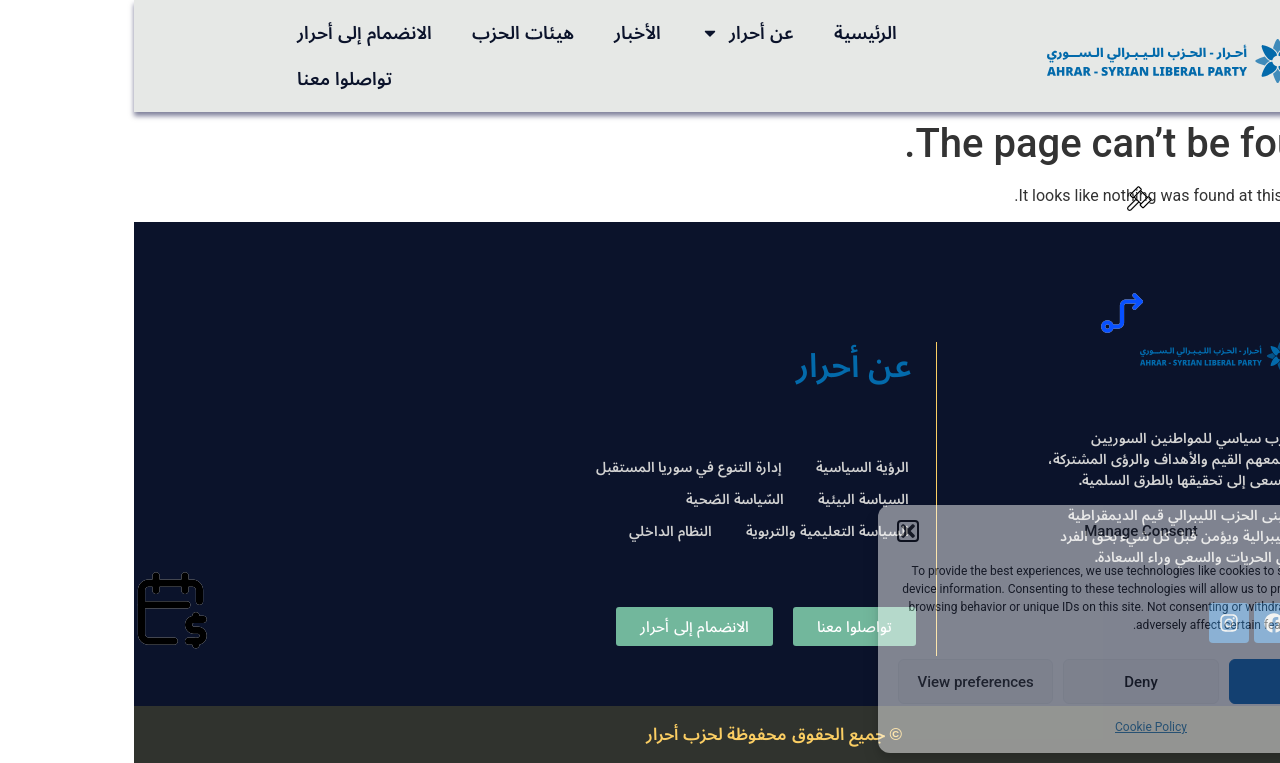 This screenshot has height=763, width=1280. What do you see at coordinates (170, 608) in the screenshot?
I see `view payment schedule or billing dates` at bounding box center [170, 608].